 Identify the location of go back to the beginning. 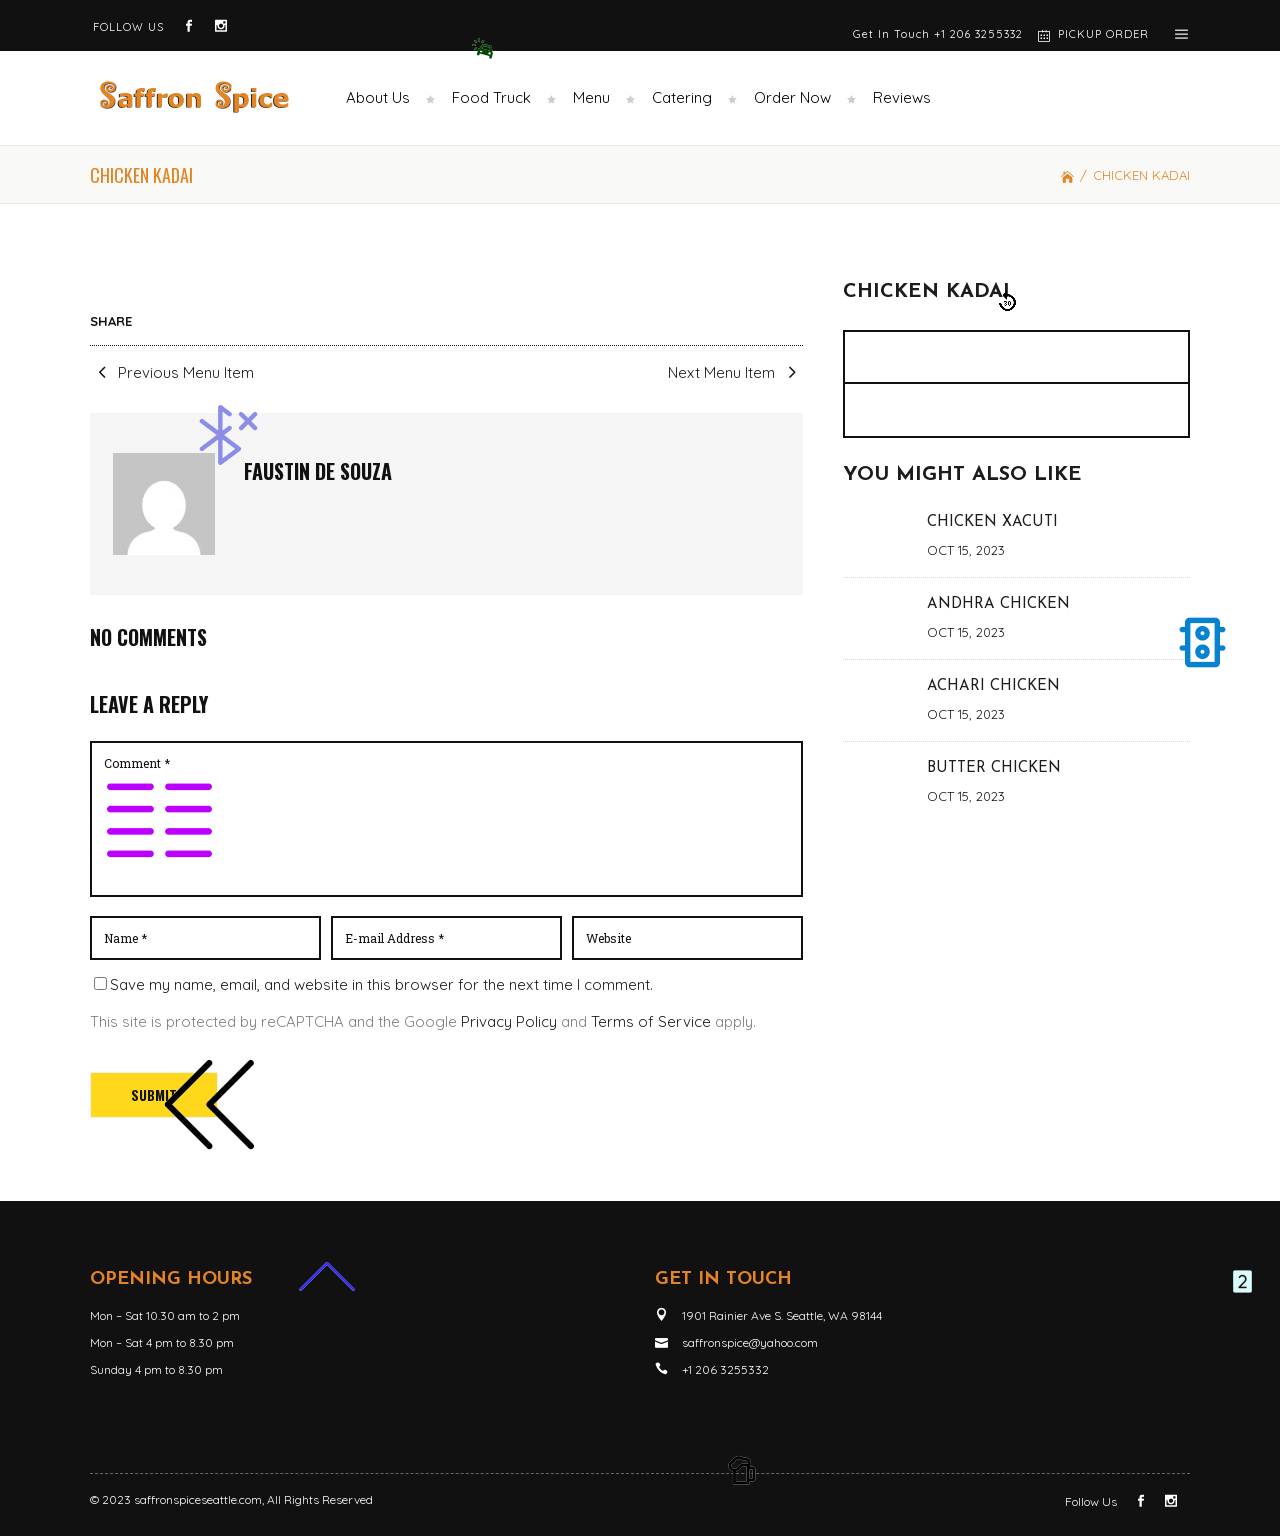
(213, 1104).